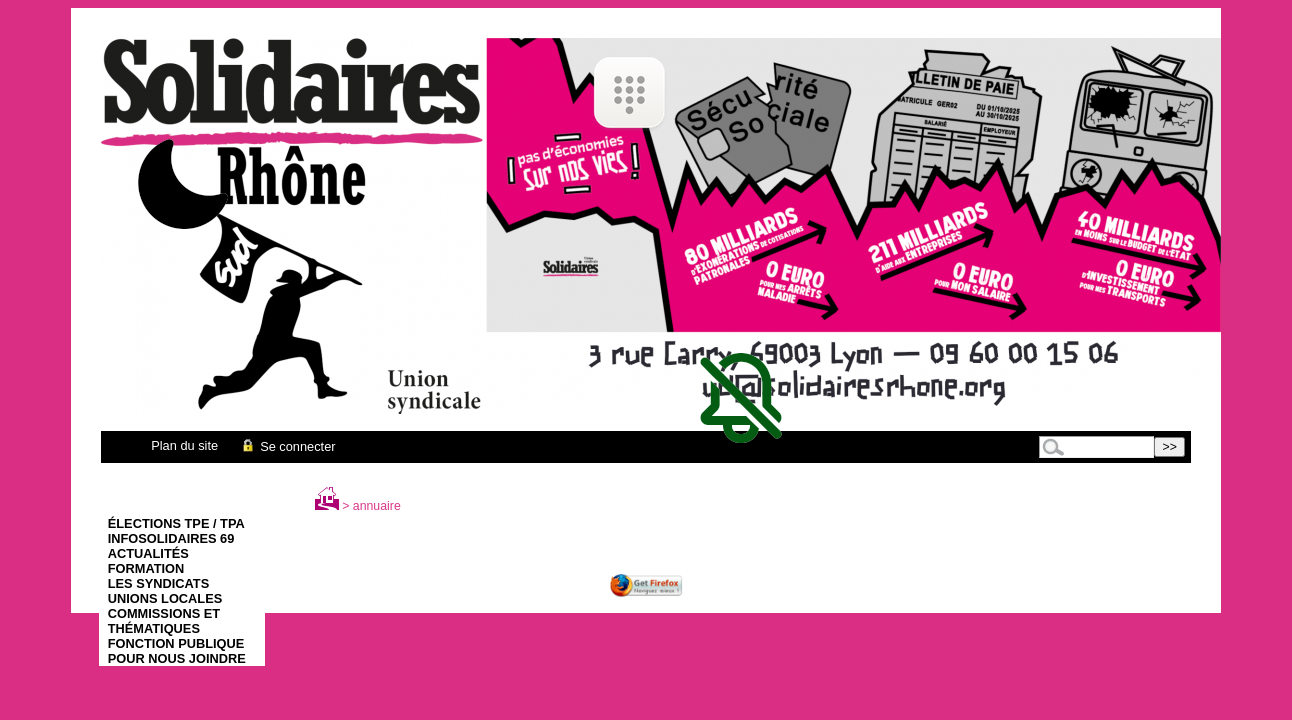 Image resolution: width=1292 pixels, height=720 pixels. I want to click on open the phone dialpad, so click(629, 92).